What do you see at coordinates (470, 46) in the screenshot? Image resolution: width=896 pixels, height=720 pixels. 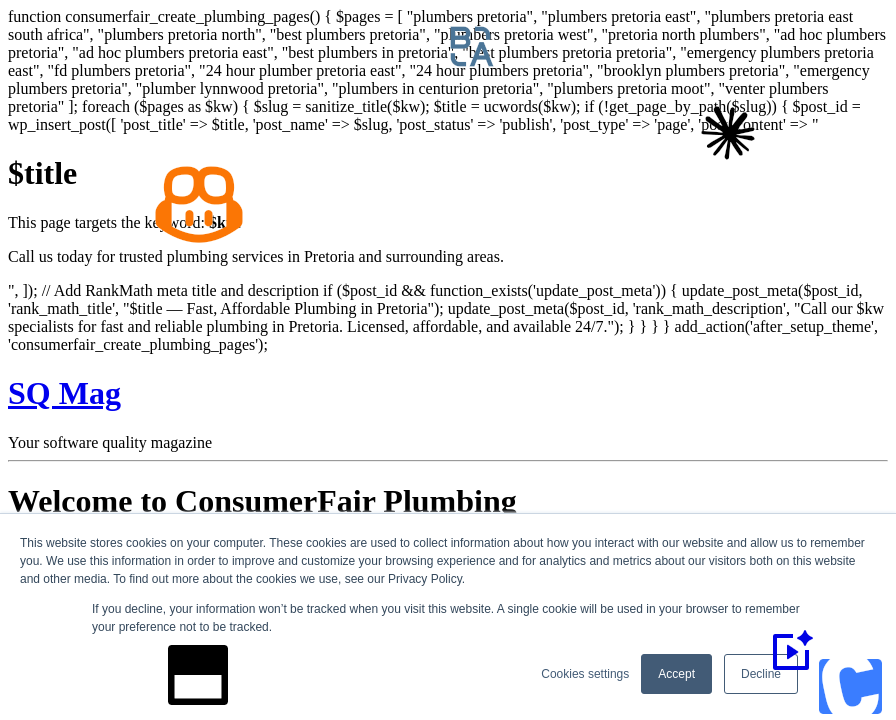 I see `switch between languages or translation mode` at bounding box center [470, 46].